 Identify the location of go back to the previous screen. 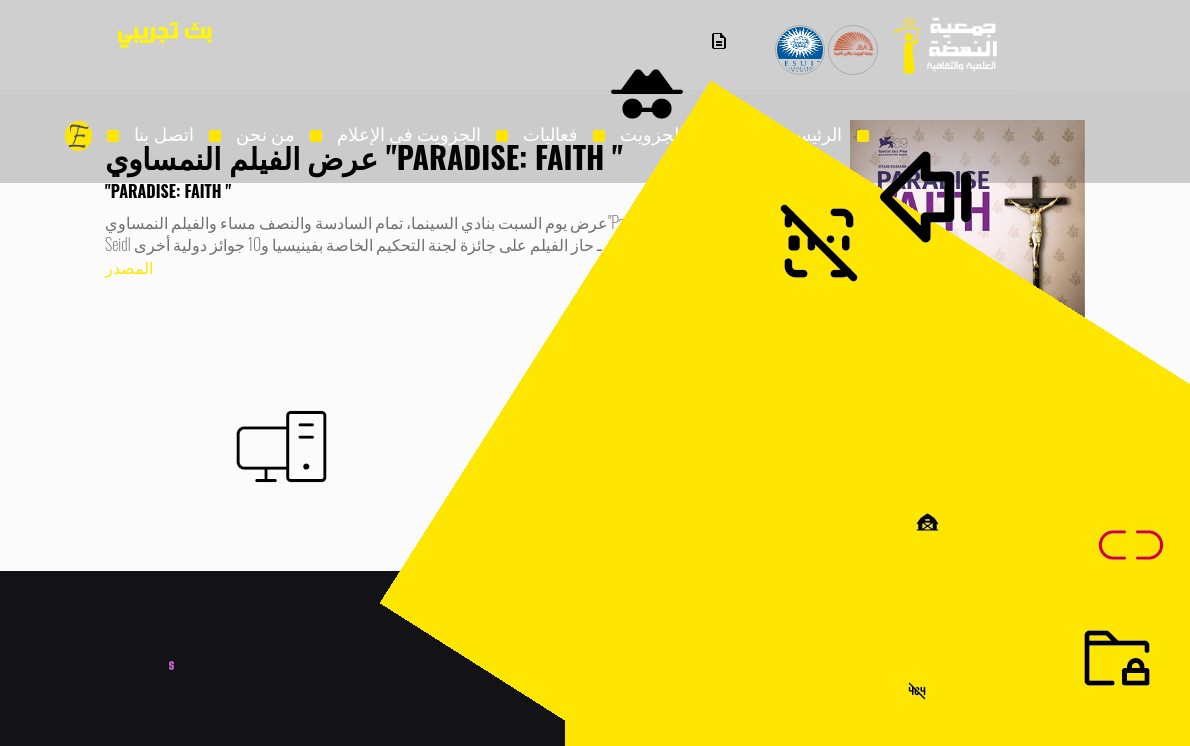
(929, 197).